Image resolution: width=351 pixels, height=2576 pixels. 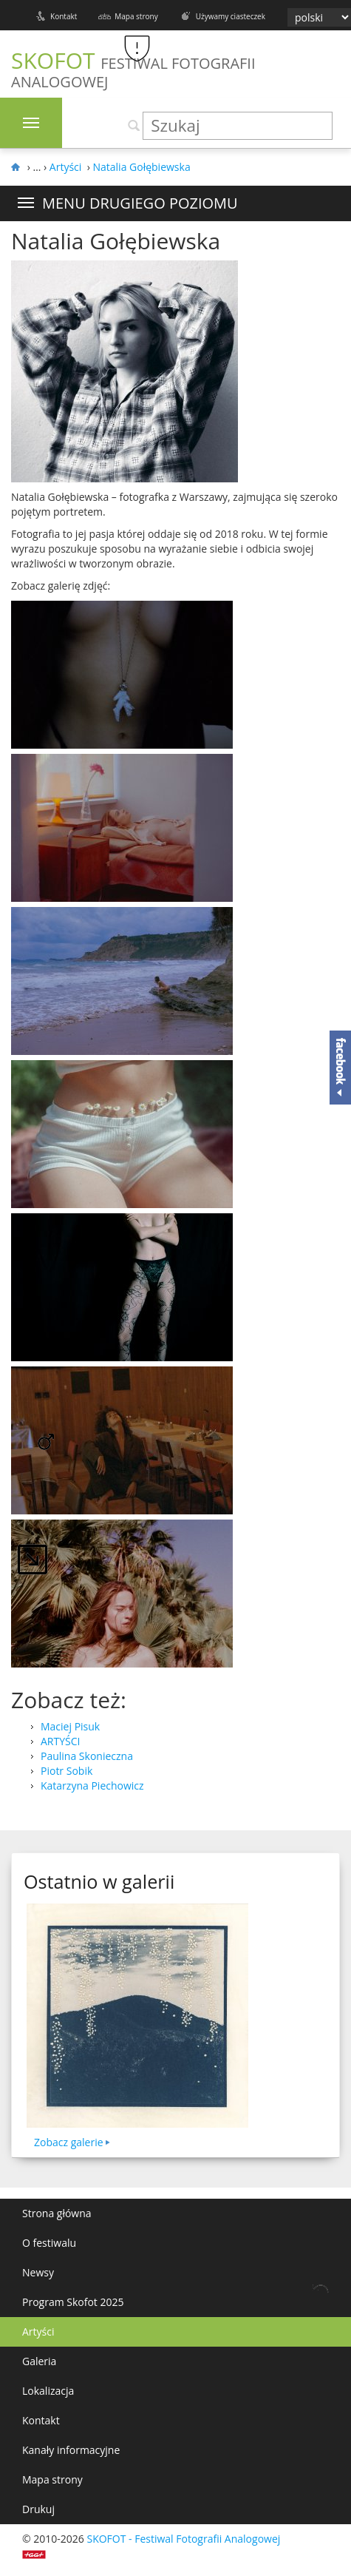 I want to click on security warning or alert detected, so click(x=137, y=47).